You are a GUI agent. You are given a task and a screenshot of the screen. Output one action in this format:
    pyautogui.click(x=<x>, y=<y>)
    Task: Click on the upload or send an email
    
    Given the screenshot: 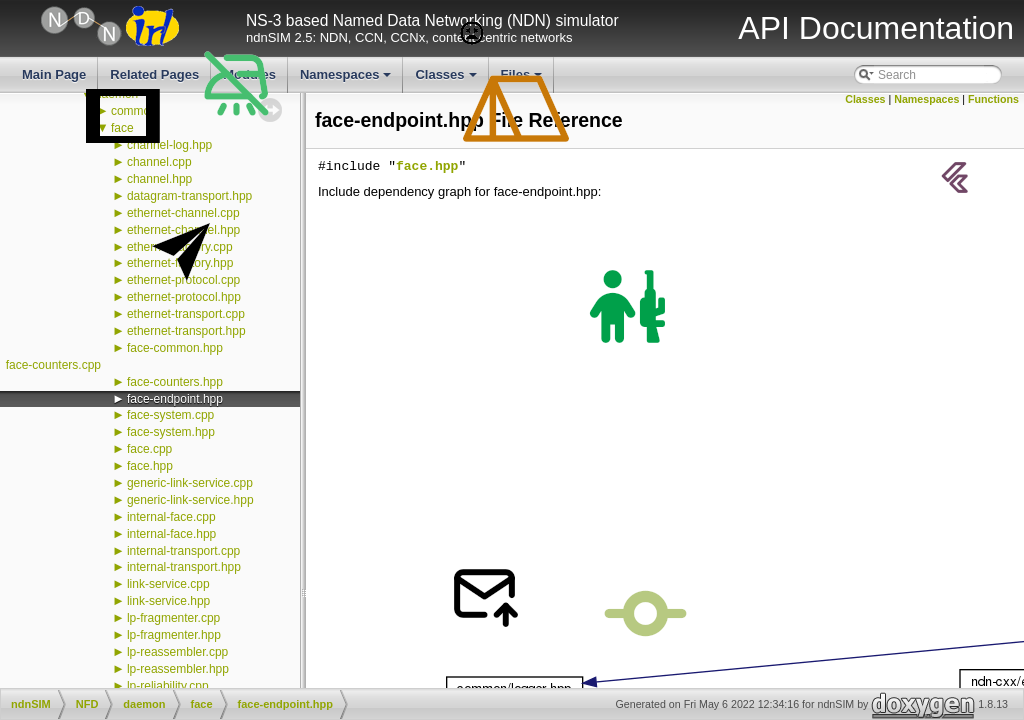 What is the action you would take?
    pyautogui.click(x=484, y=593)
    